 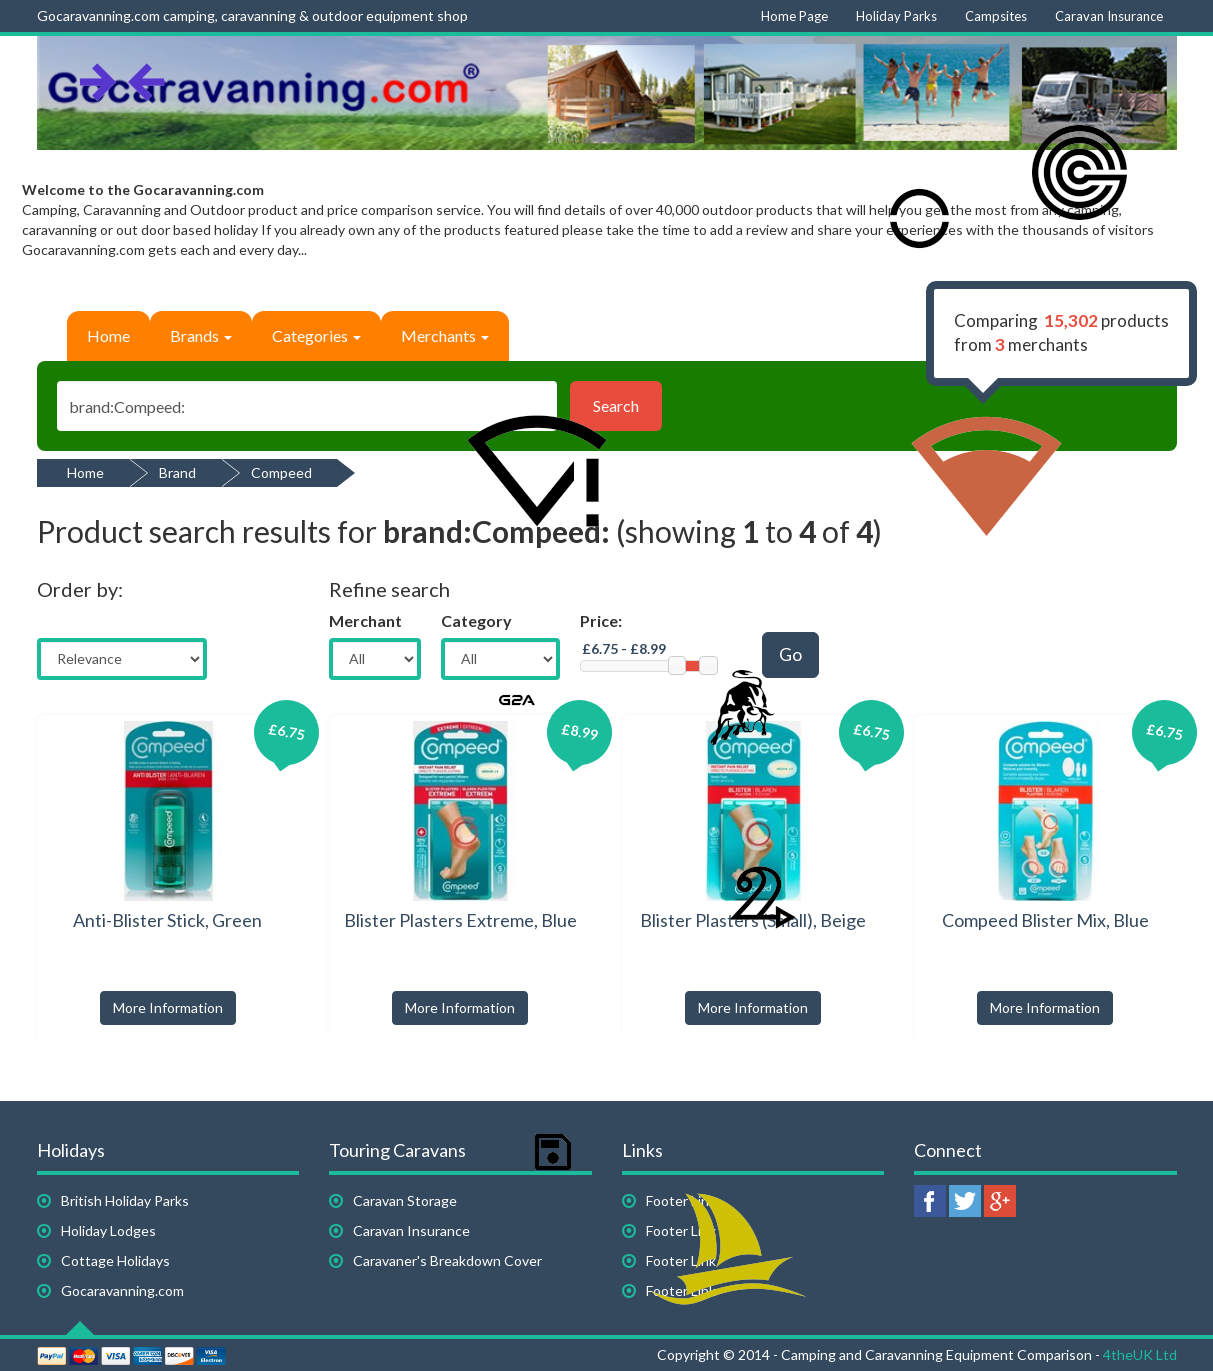 What do you see at coordinates (537, 471) in the screenshot?
I see `indicates wifi connection error or problem` at bounding box center [537, 471].